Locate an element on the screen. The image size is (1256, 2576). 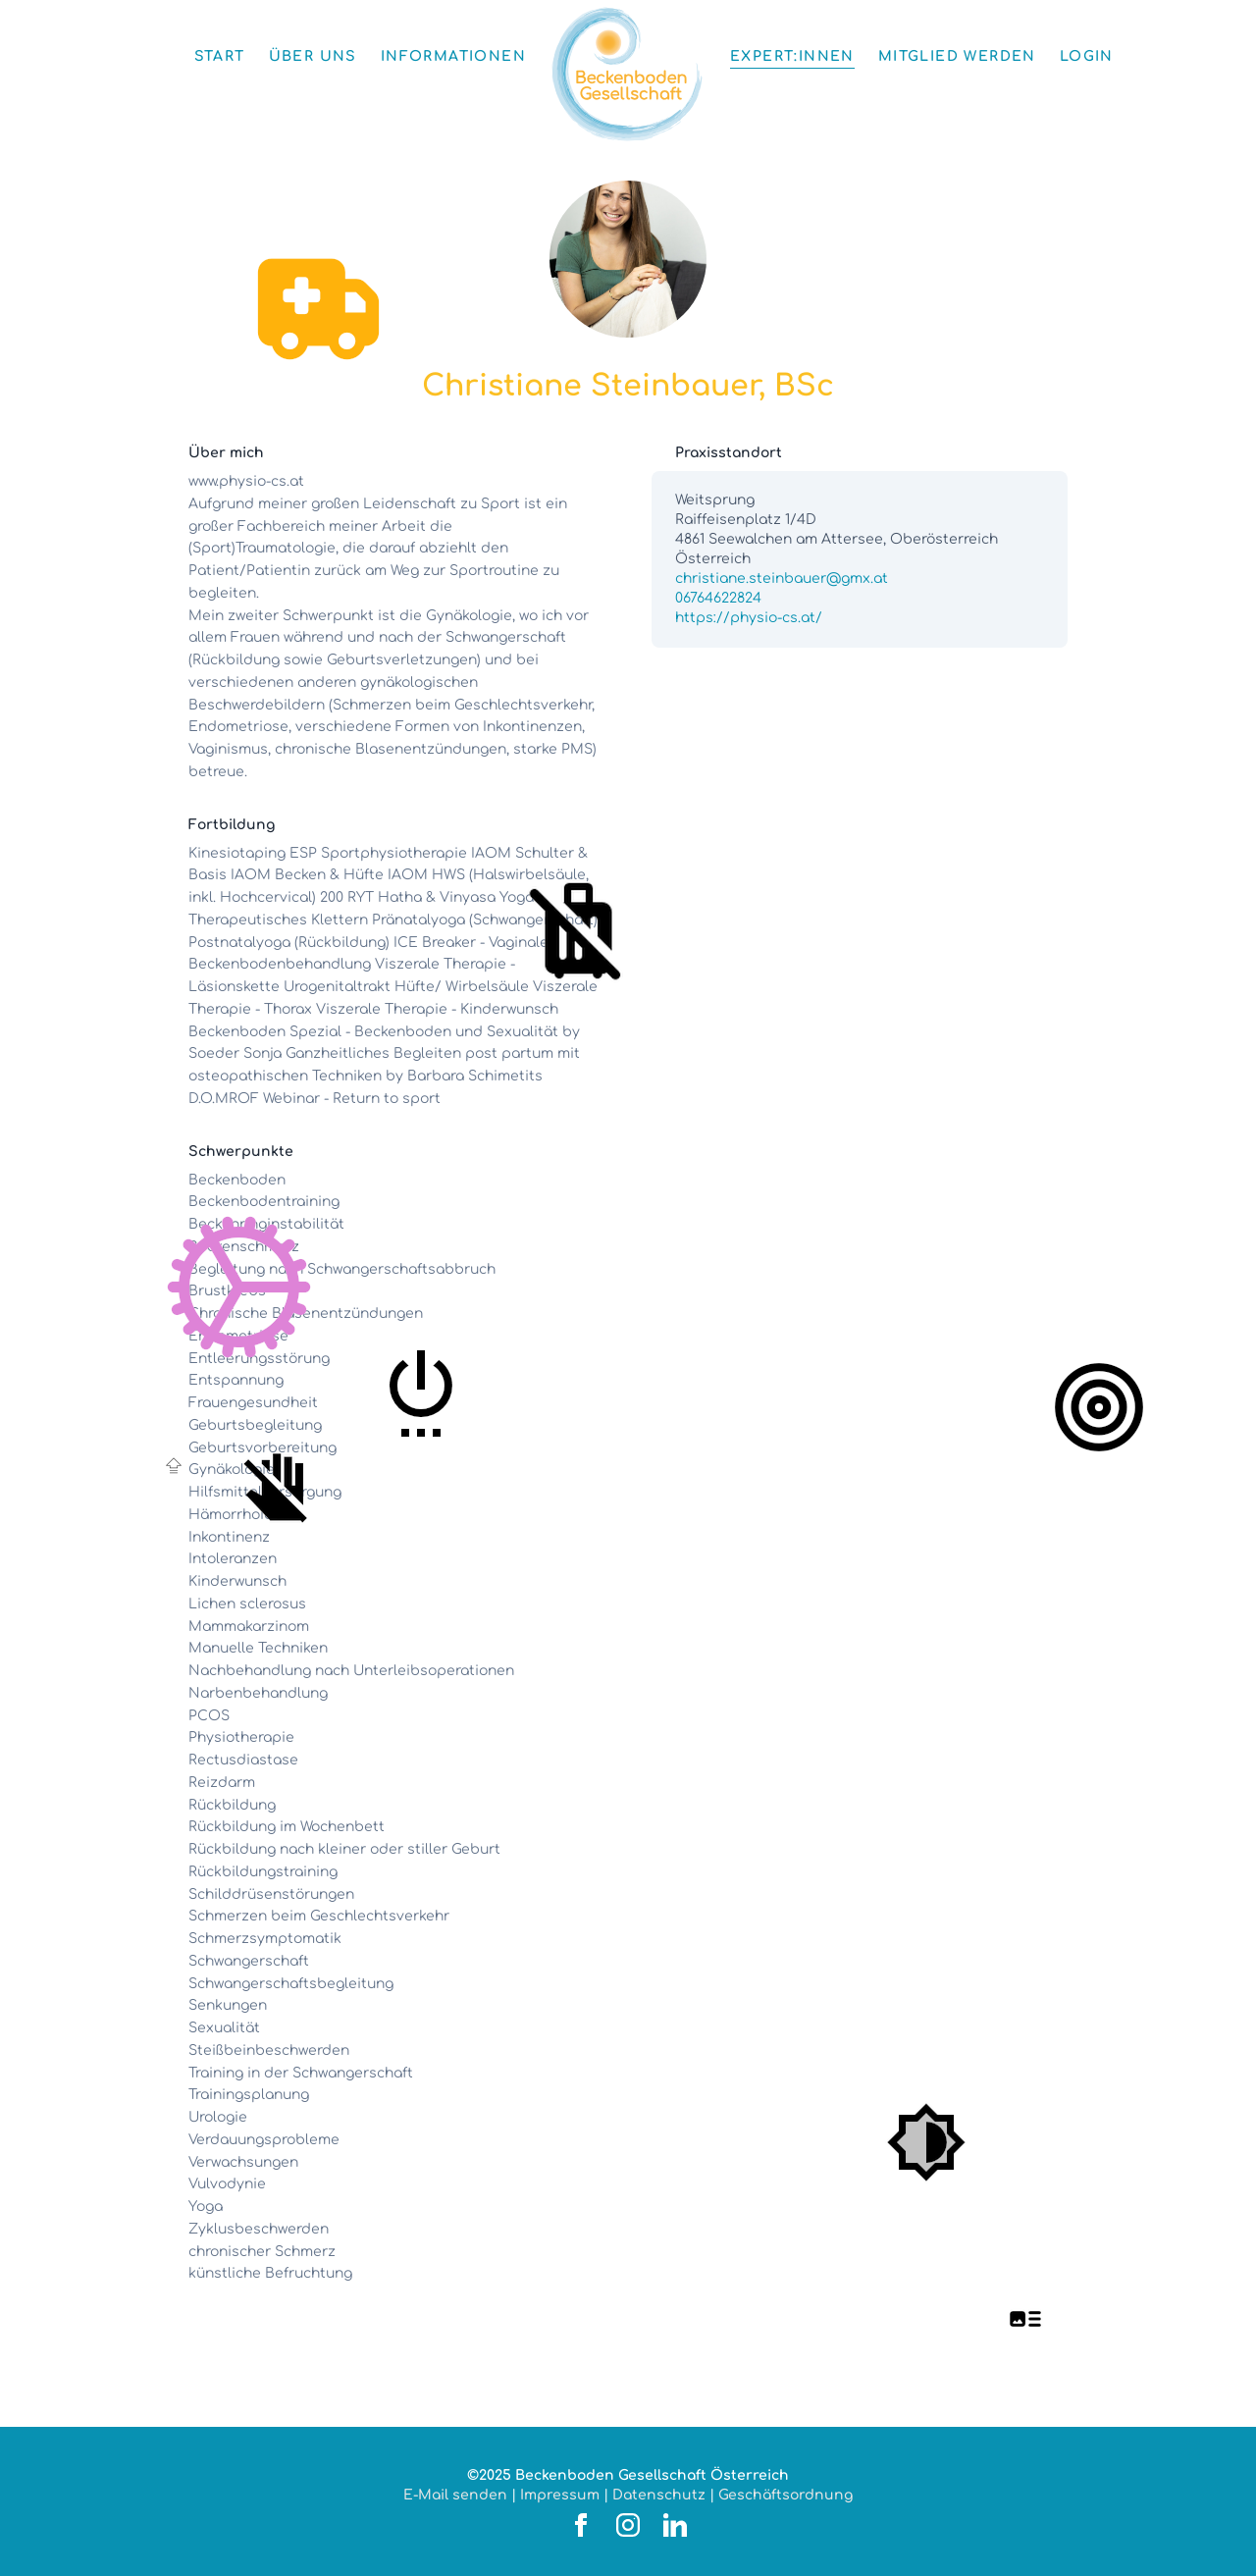
access power settings is located at coordinates (421, 1390).